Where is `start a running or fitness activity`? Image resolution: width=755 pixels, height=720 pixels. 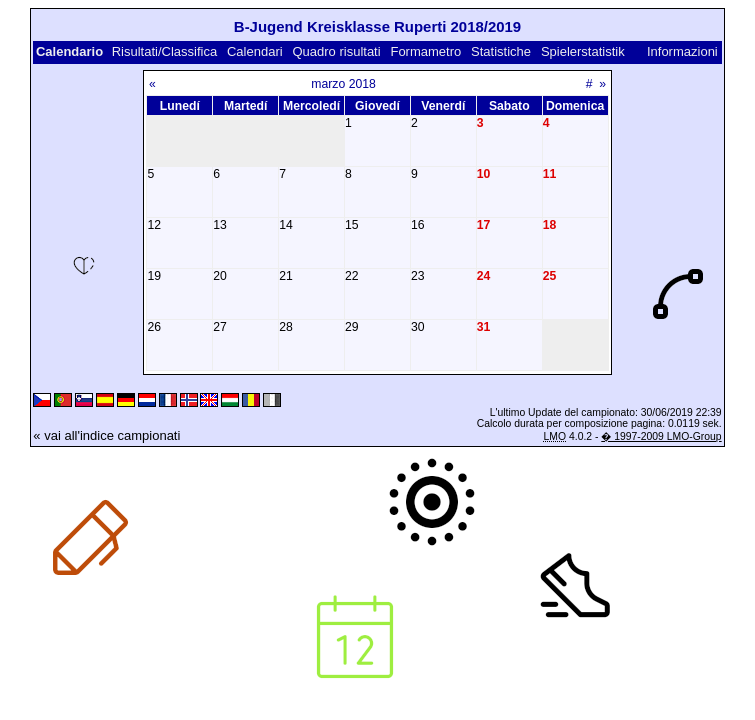
start a running or fitness activity is located at coordinates (574, 589).